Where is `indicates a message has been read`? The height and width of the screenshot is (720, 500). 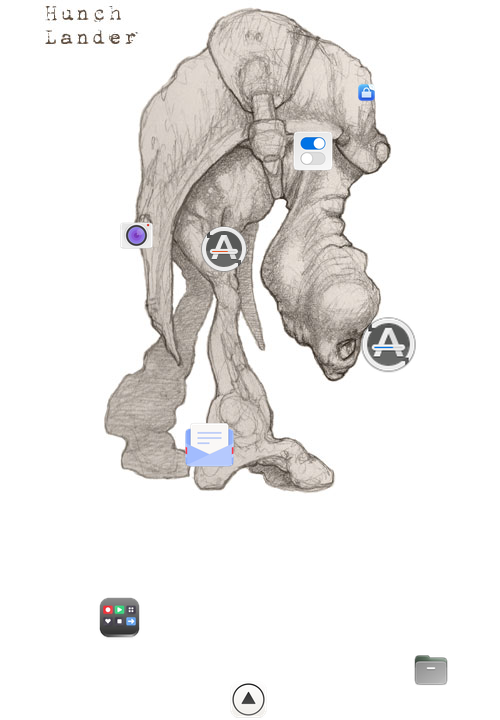 indicates a message has been read is located at coordinates (209, 447).